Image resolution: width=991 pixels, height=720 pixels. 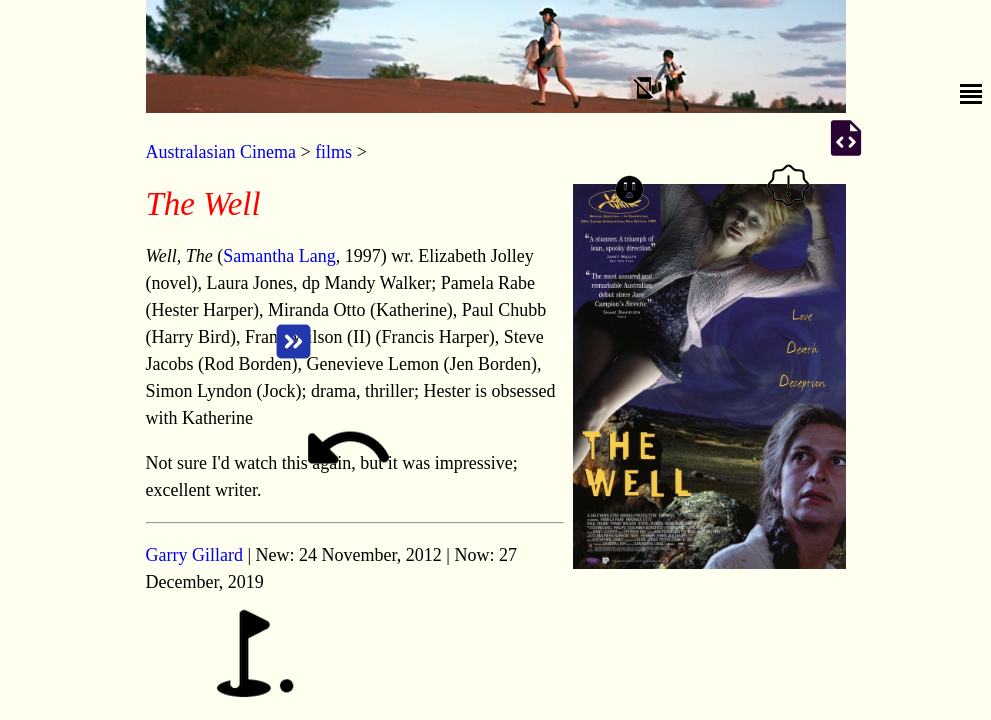 What do you see at coordinates (971, 94) in the screenshot?
I see `view content in headline or list format` at bounding box center [971, 94].